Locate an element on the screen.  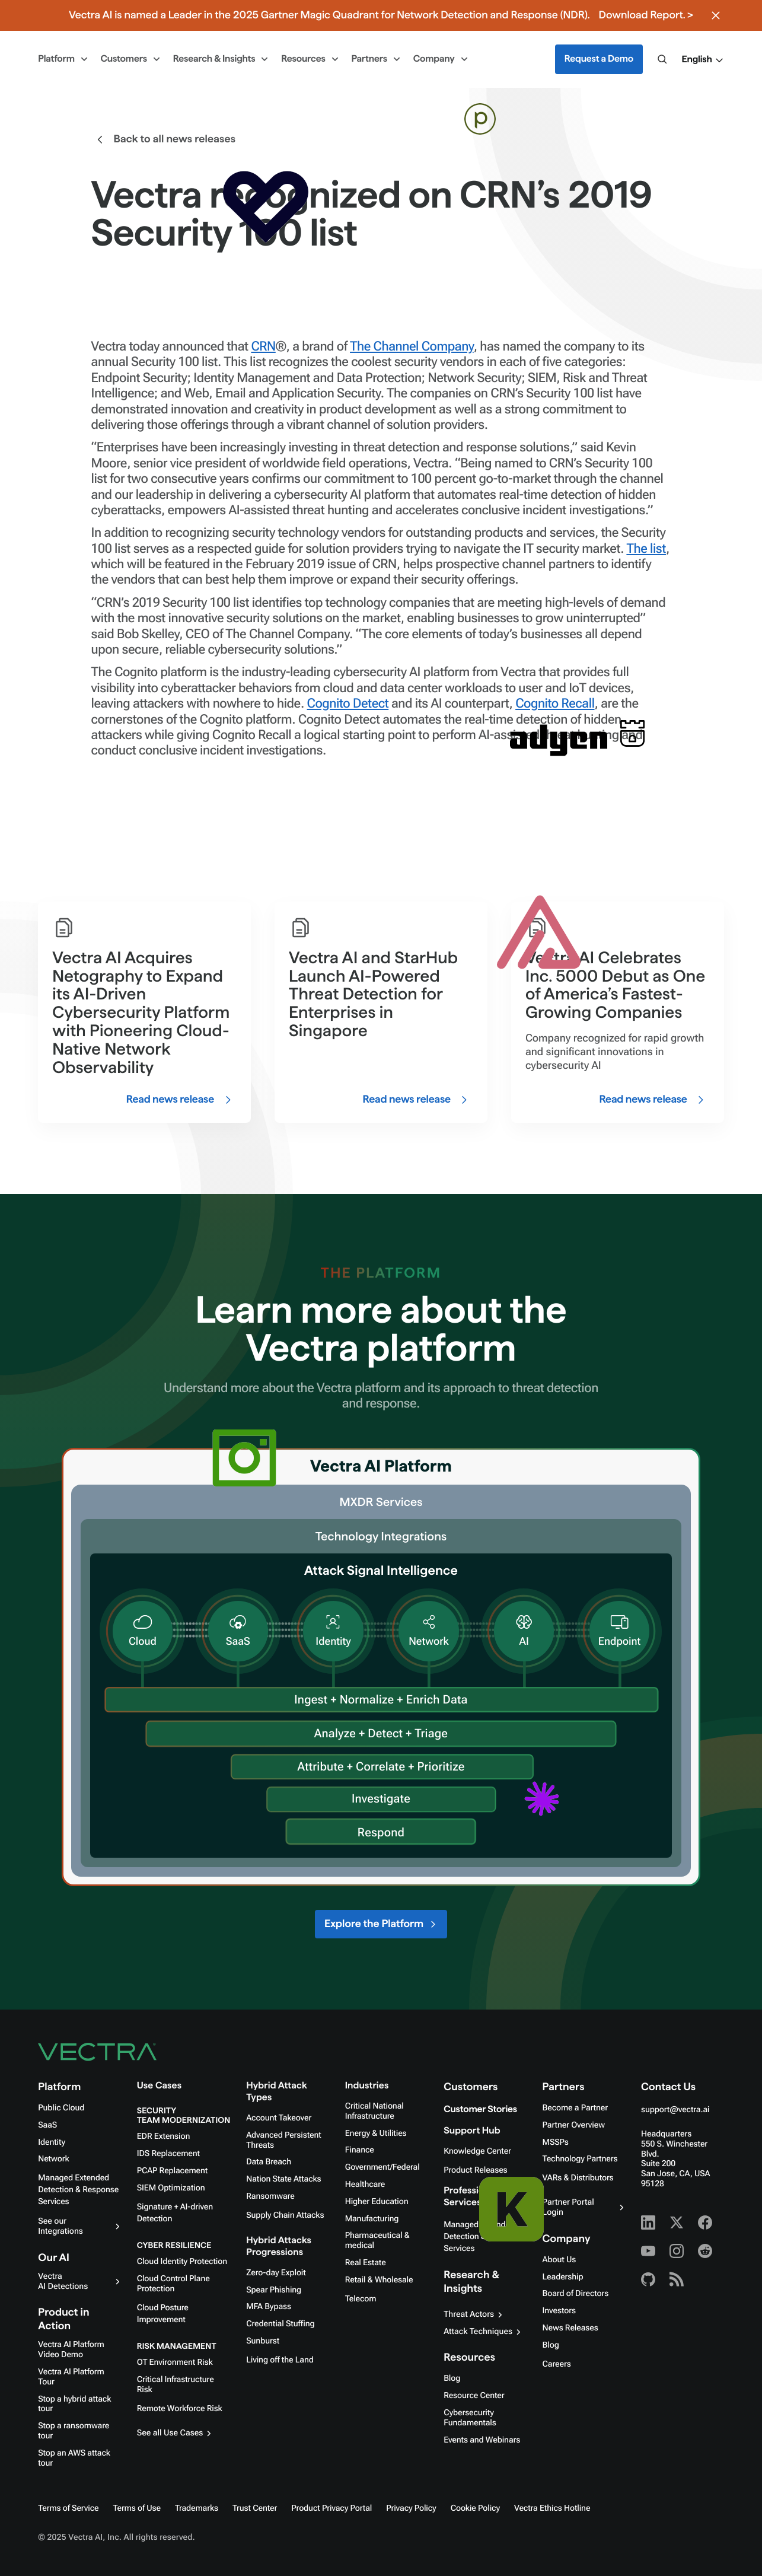
planet logo is located at coordinates (480, 119).